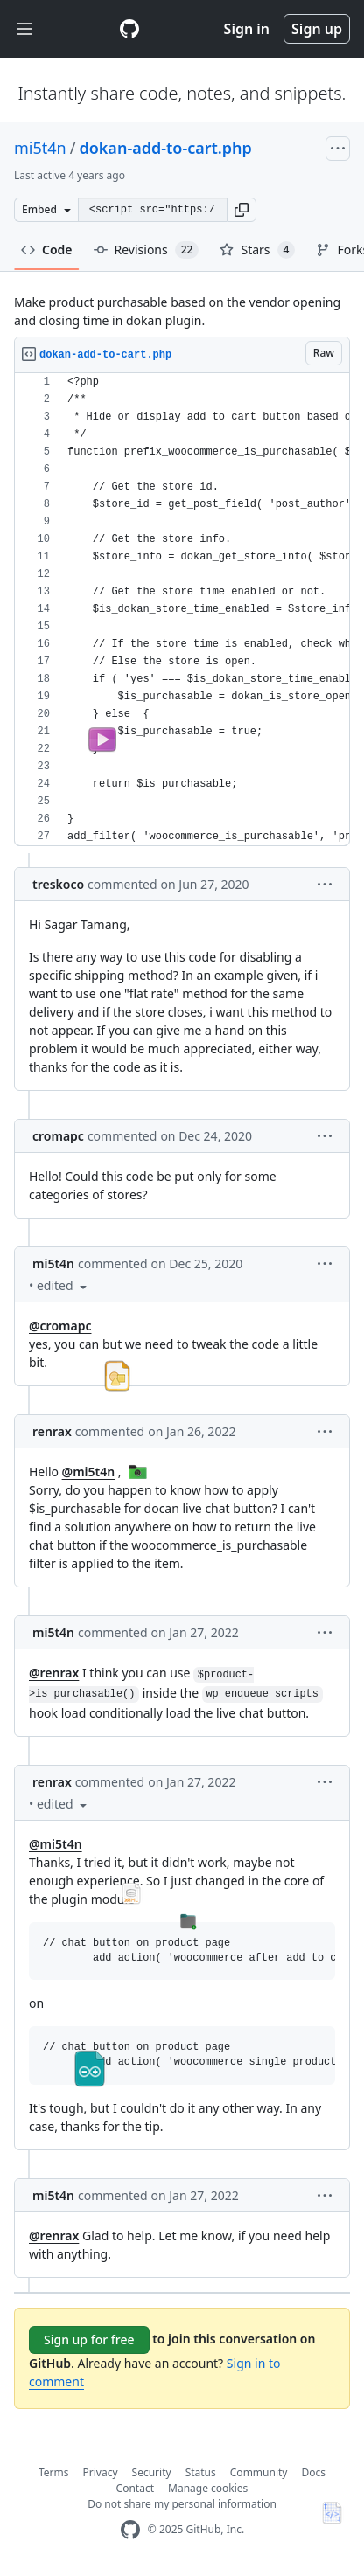 Image resolution: width=364 pixels, height=2576 pixels. Describe the element at coordinates (89, 2068) in the screenshot. I see `arduino source code file` at that location.